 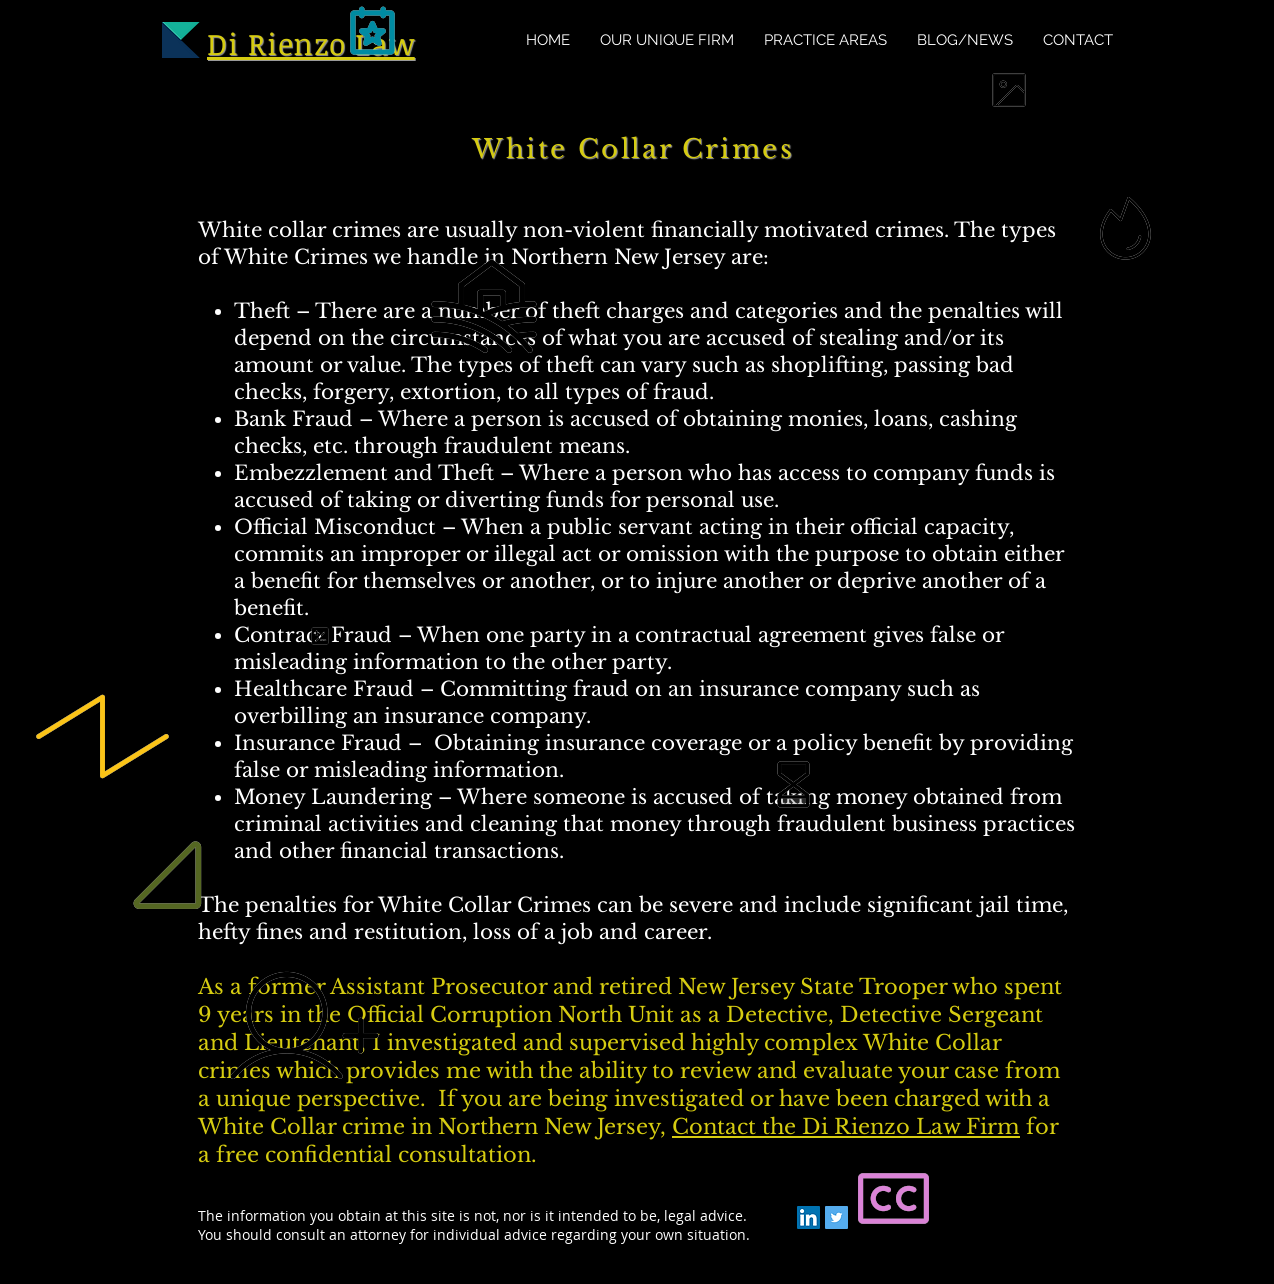 I want to click on indicates no cellular signal available, so click(x=173, y=878).